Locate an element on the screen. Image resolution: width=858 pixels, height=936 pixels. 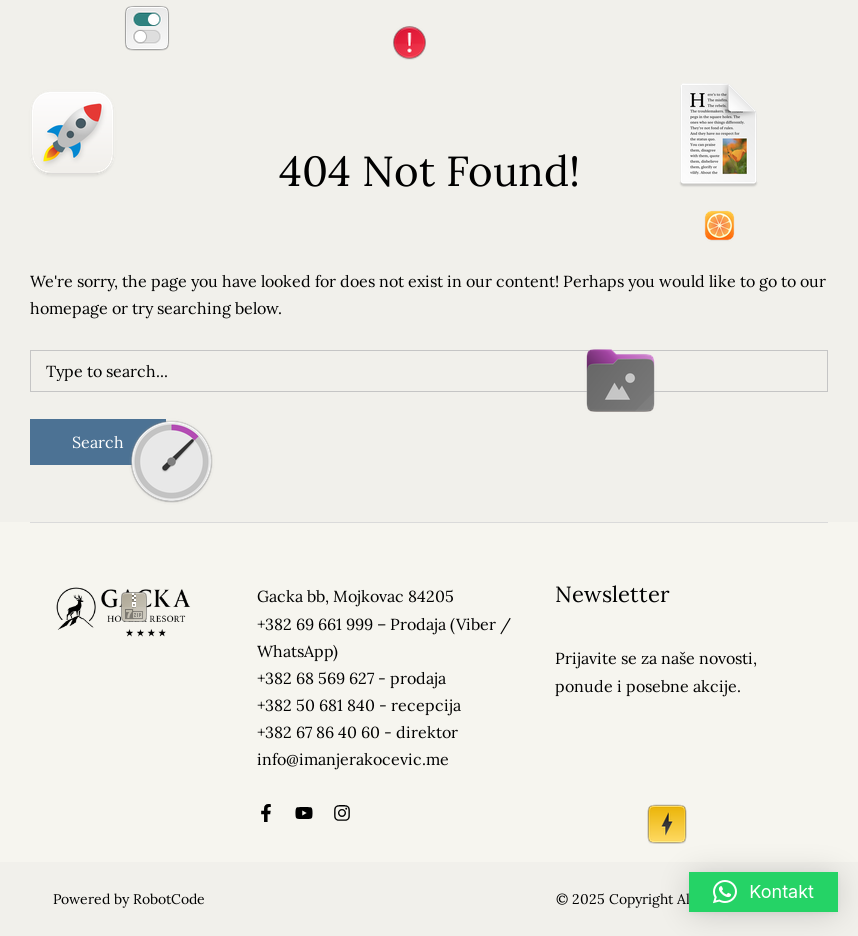
open clementine music player is located at coordinates (719, 225).